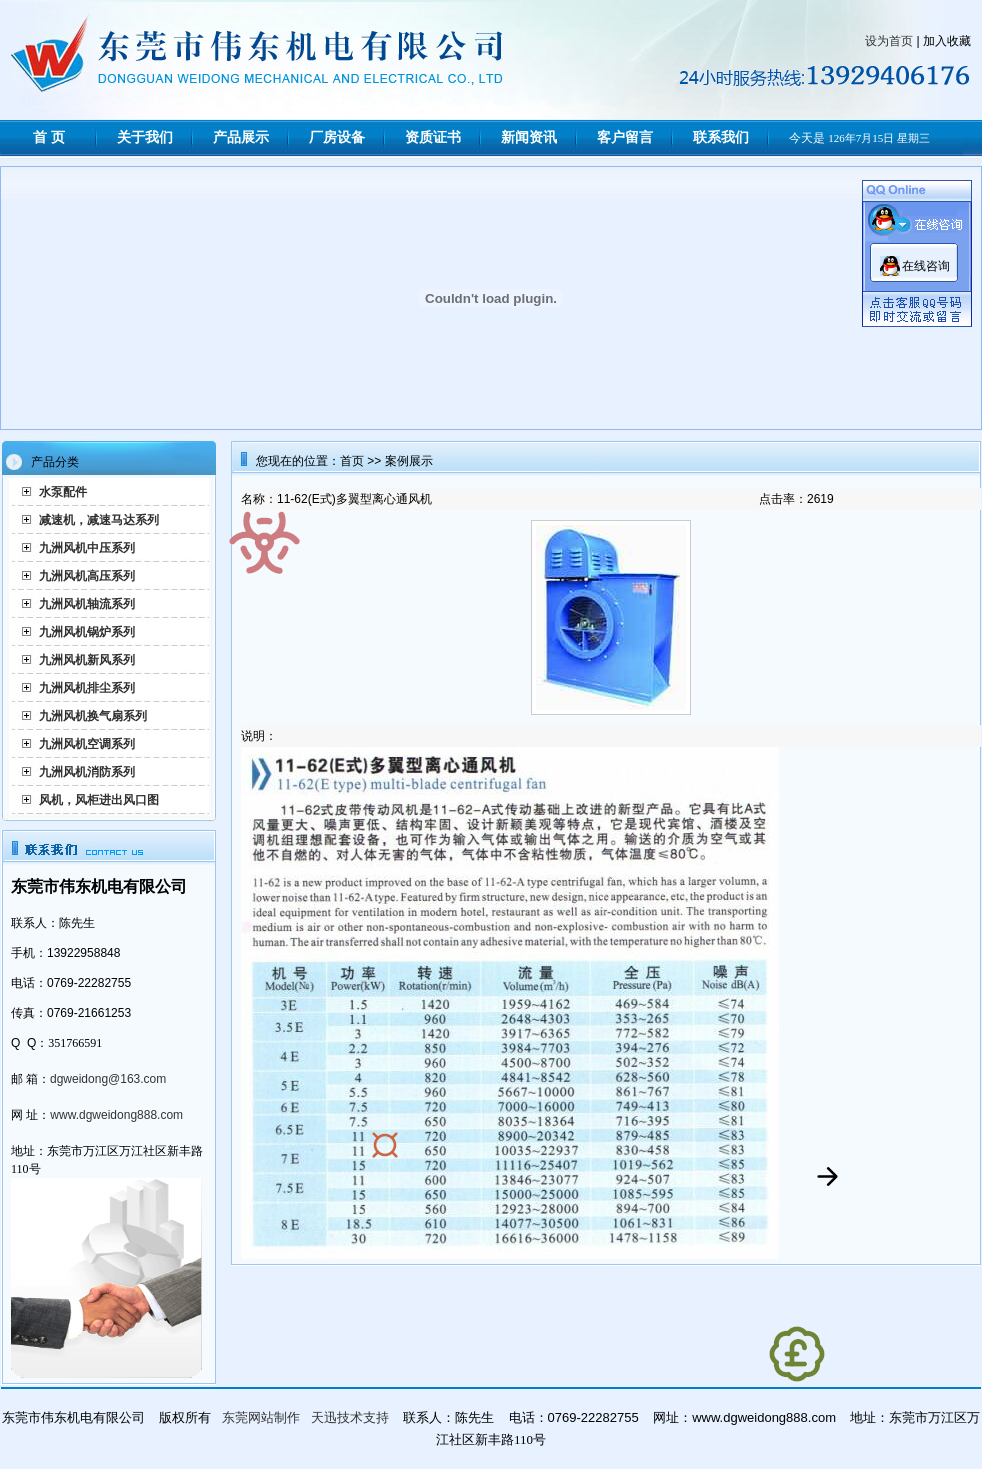 This screenshot has width=982, height=1469. What do you see at coordinates (385, 1145) in the screenshot?
I see `view currency or monetary settings` at bounding box center [385, 1145].